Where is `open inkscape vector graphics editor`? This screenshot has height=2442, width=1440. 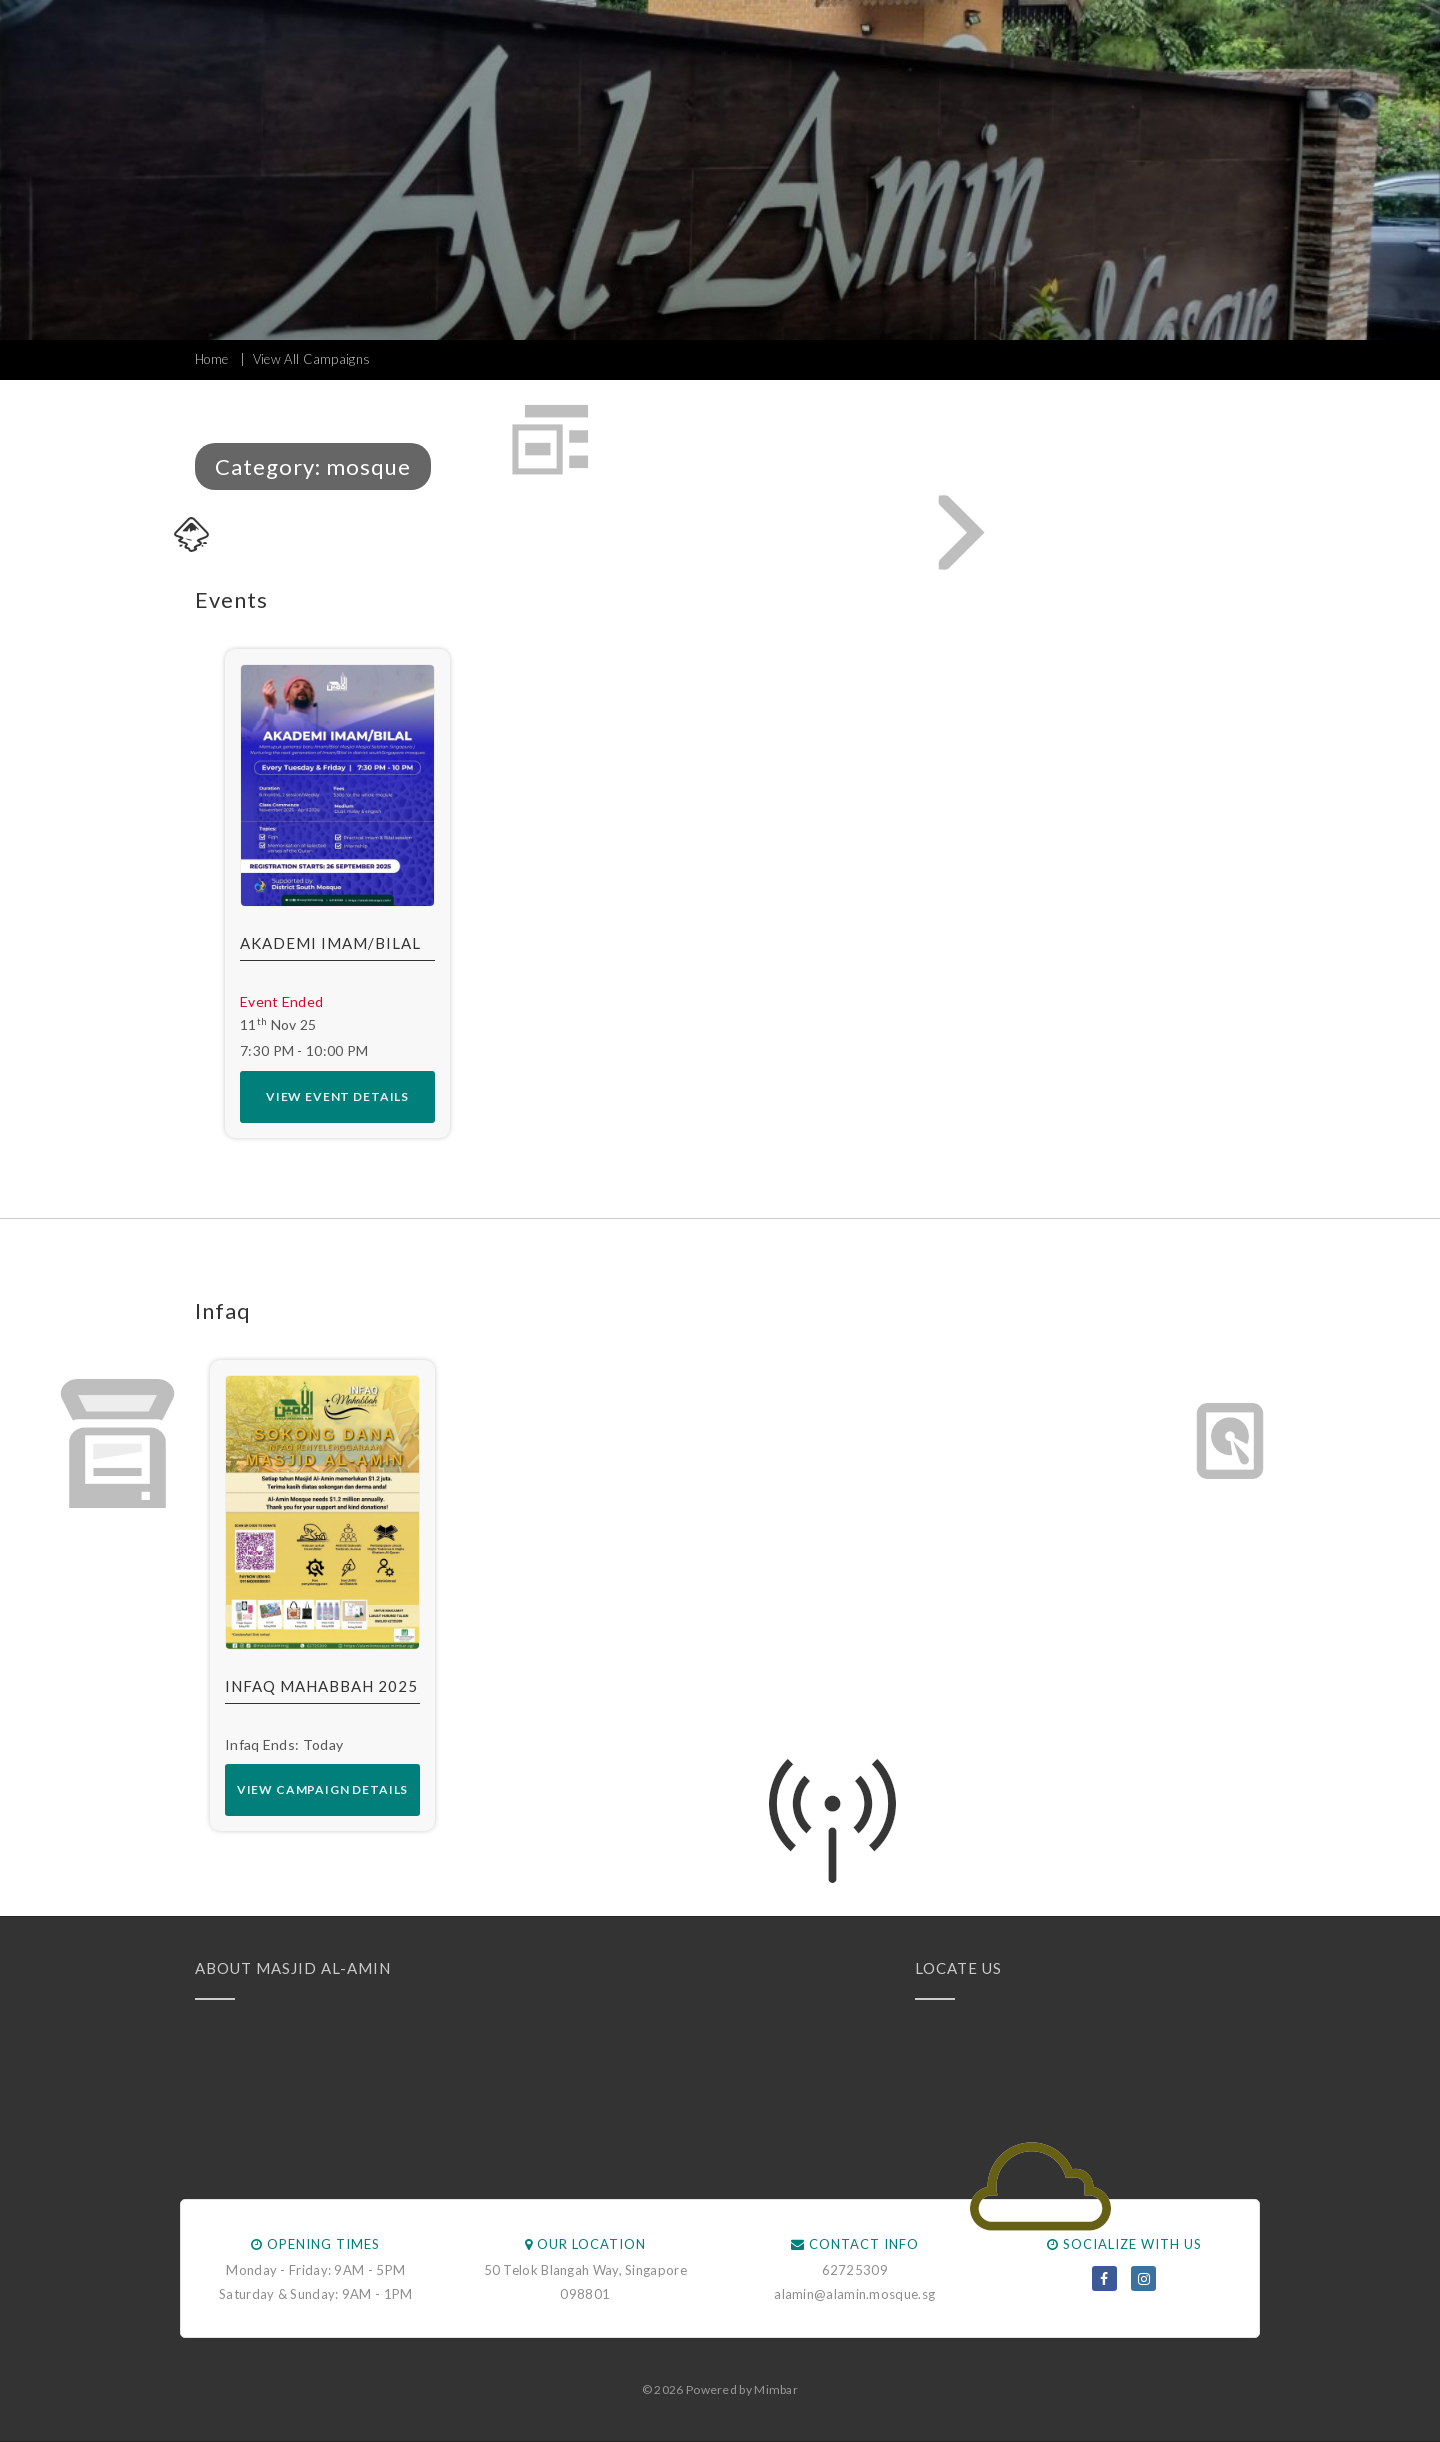 open inkscape vector graphics editor is located at coordinates (191, 534).